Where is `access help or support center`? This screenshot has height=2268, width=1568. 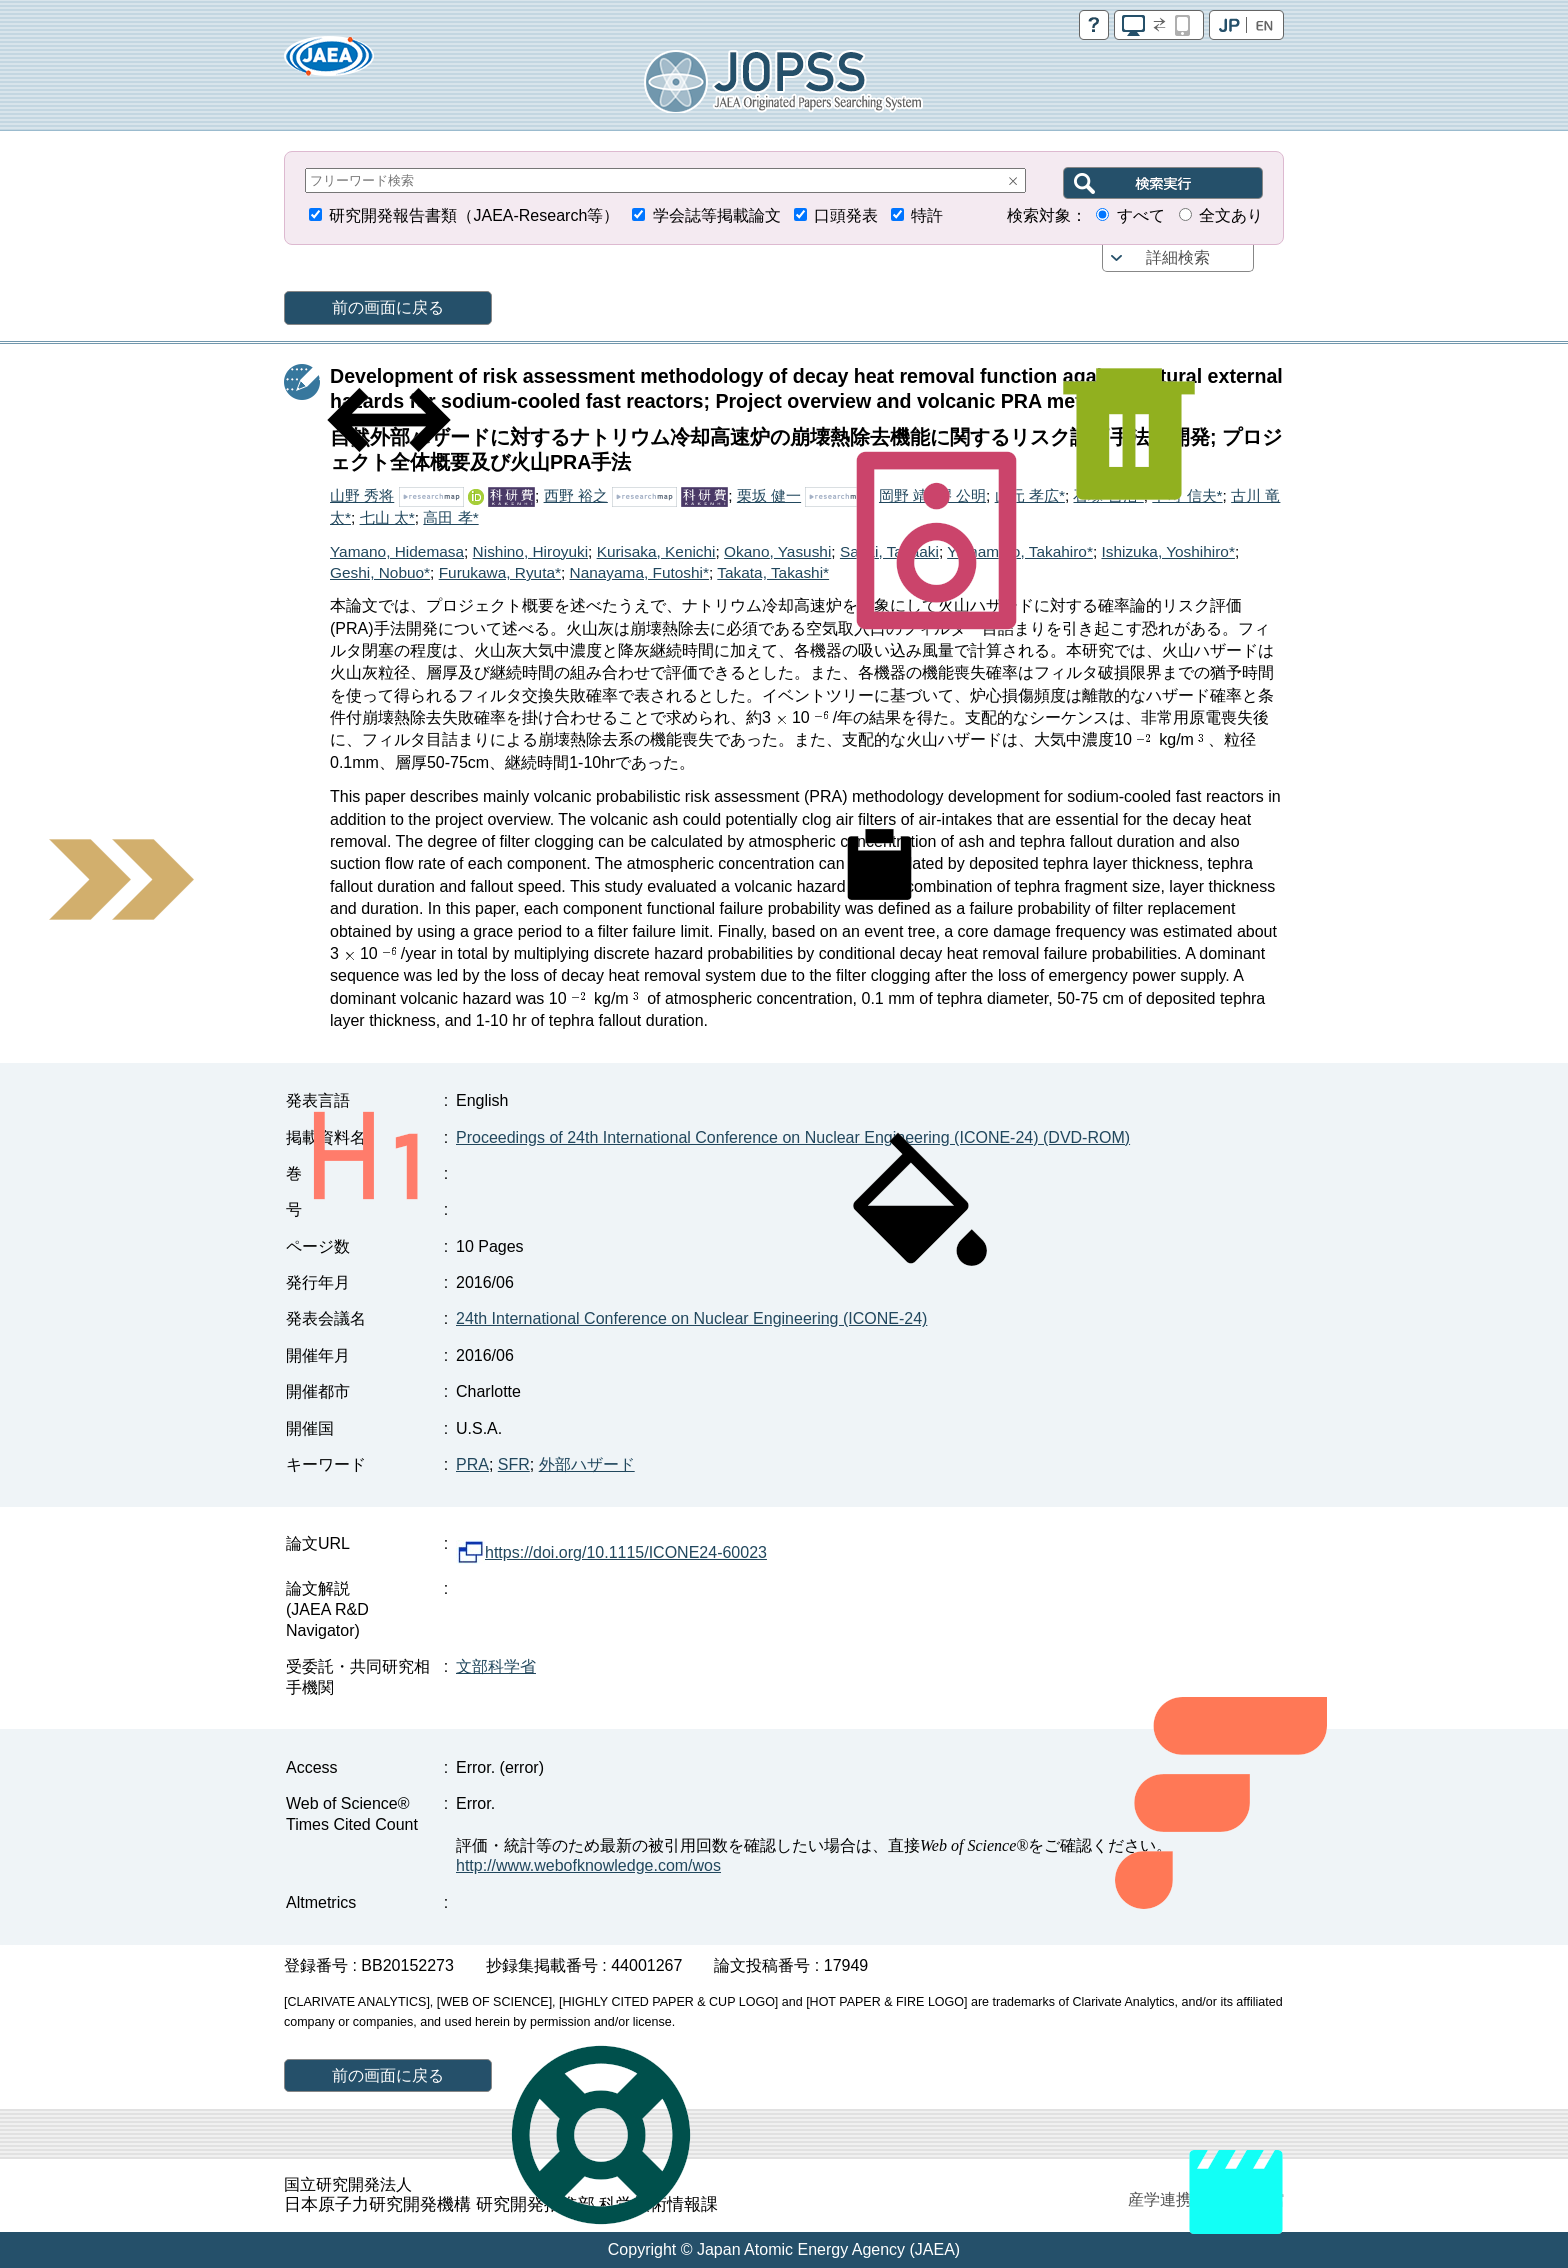
access help or support center is located at coordinates (601, 2135).